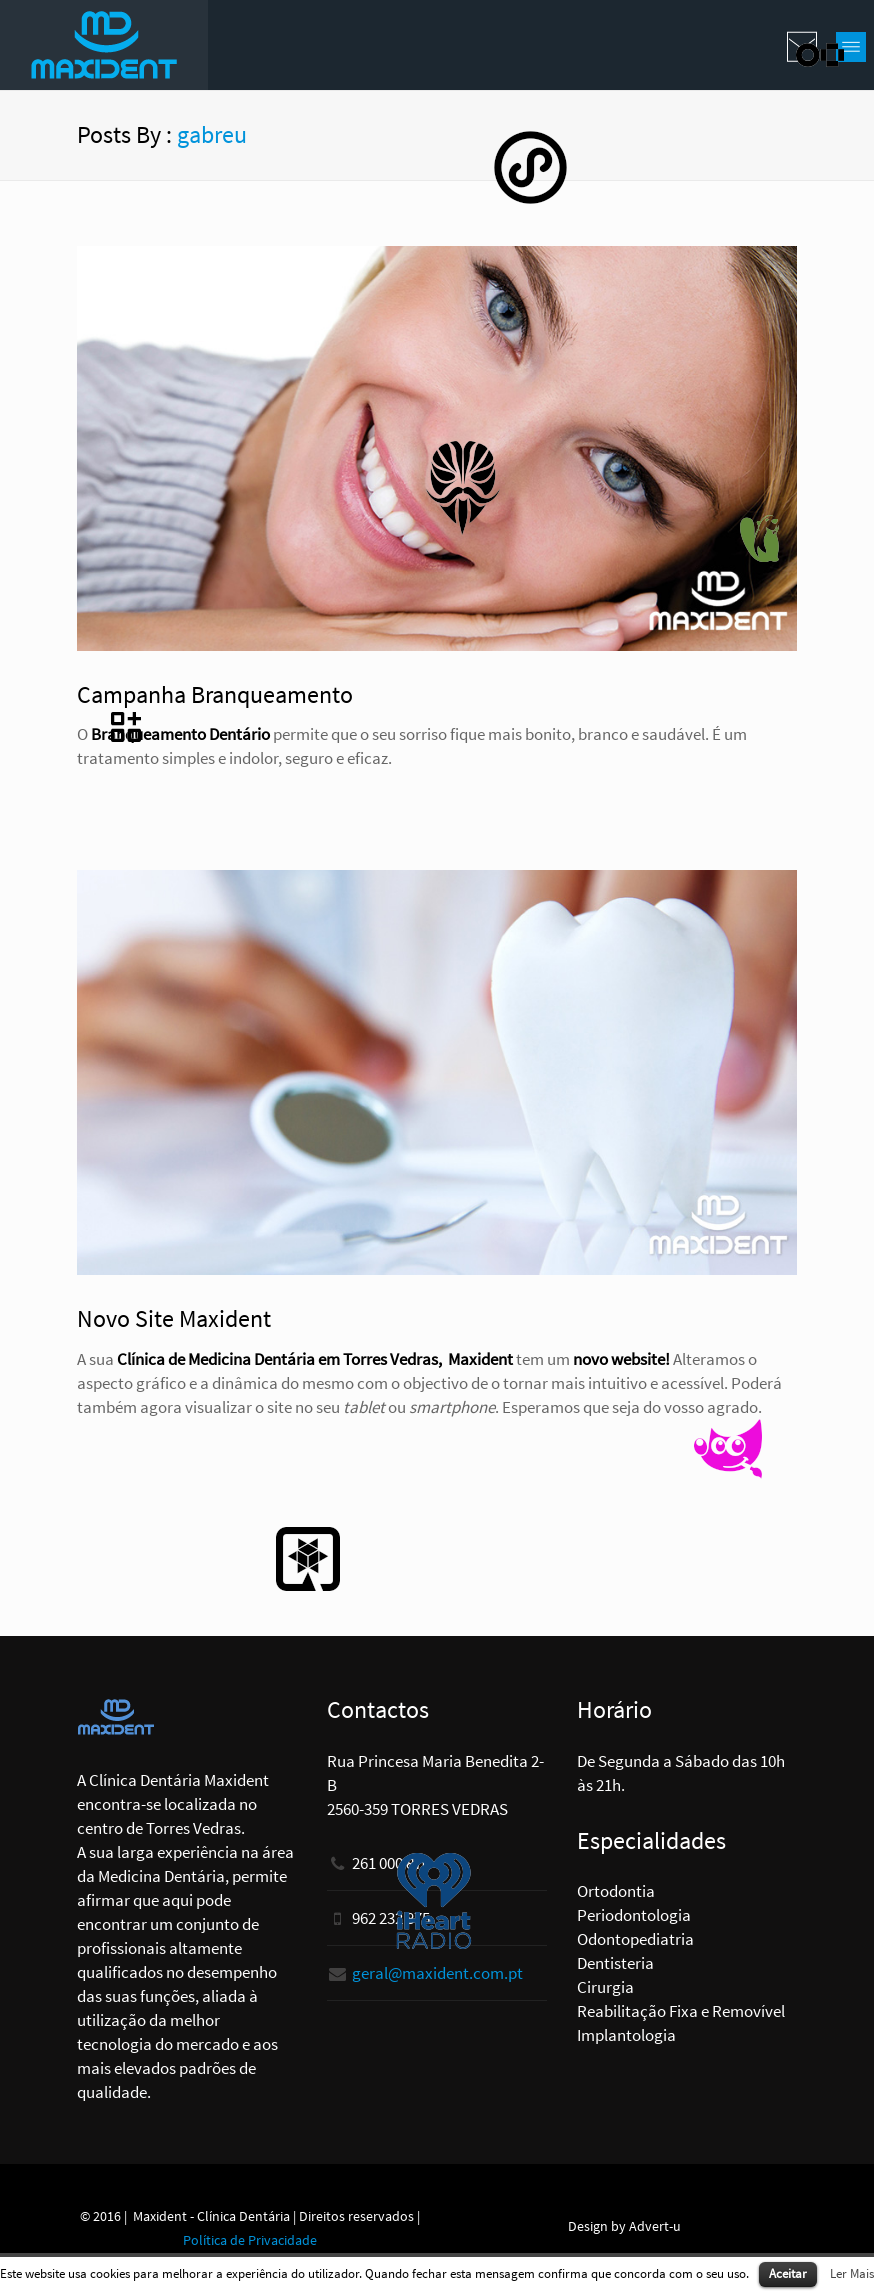 Image resolution: width=874 pixels, height=2292 pixels. Describe the element at coordinates (530, 167) in the screenshot. I see `open a mini program or lightweight app` at that location.